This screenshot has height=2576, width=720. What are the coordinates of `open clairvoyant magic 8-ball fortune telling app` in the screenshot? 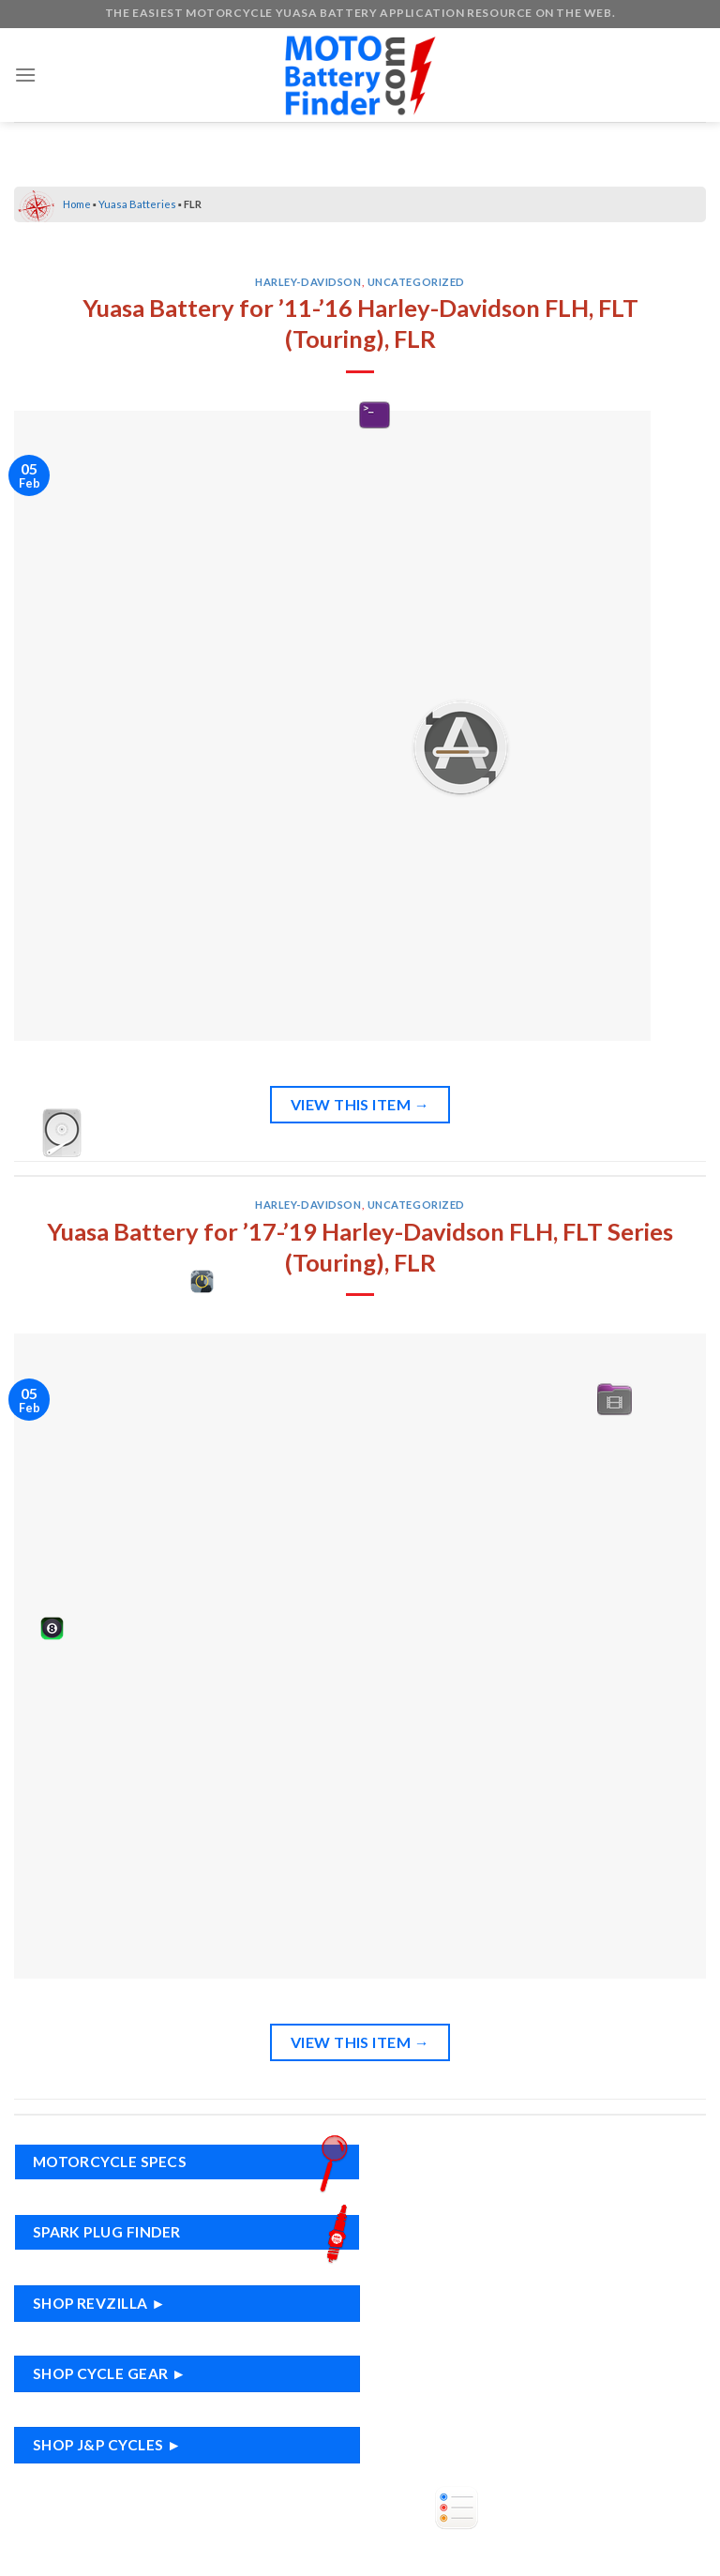 It's located at (52, 1628).